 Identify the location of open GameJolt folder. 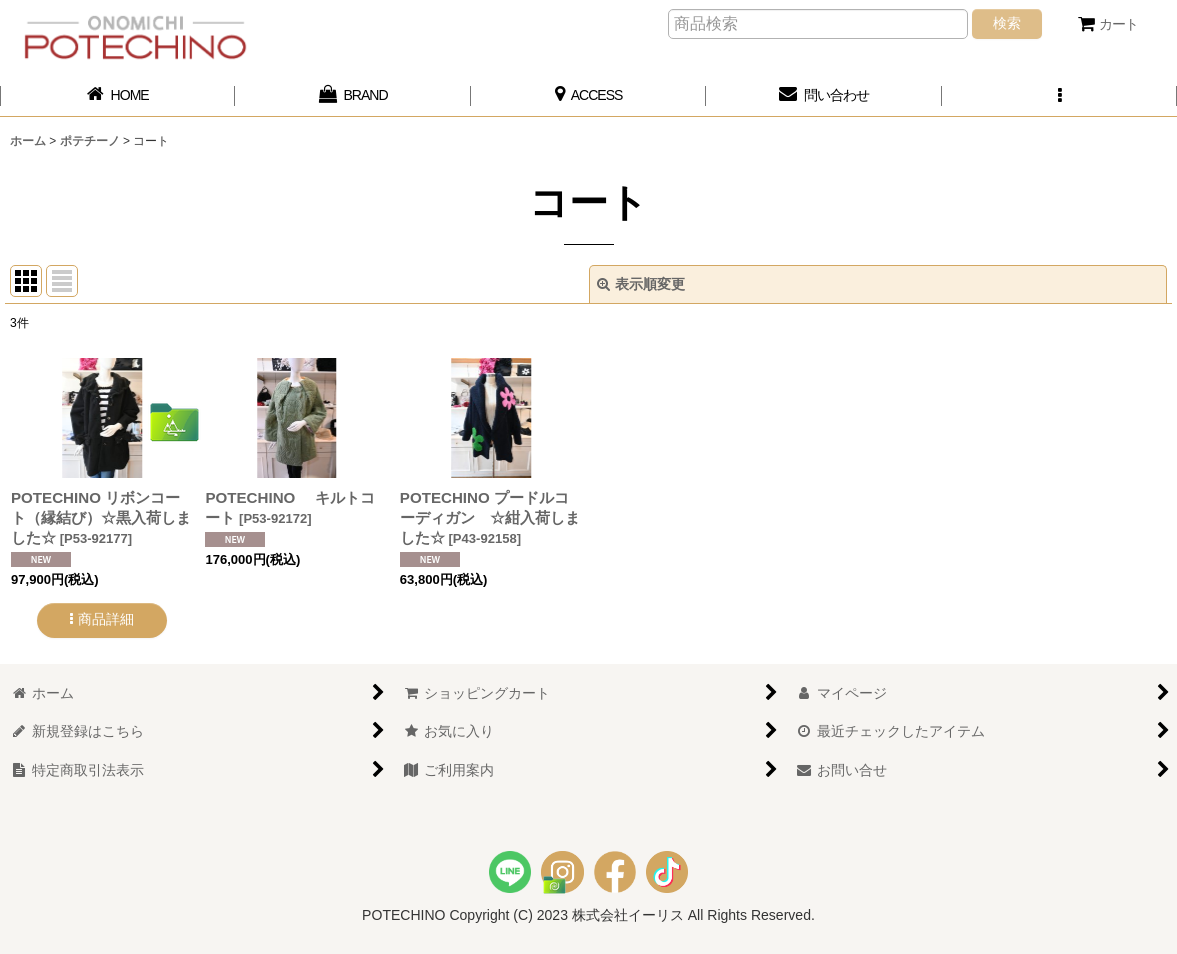
(174, 423).